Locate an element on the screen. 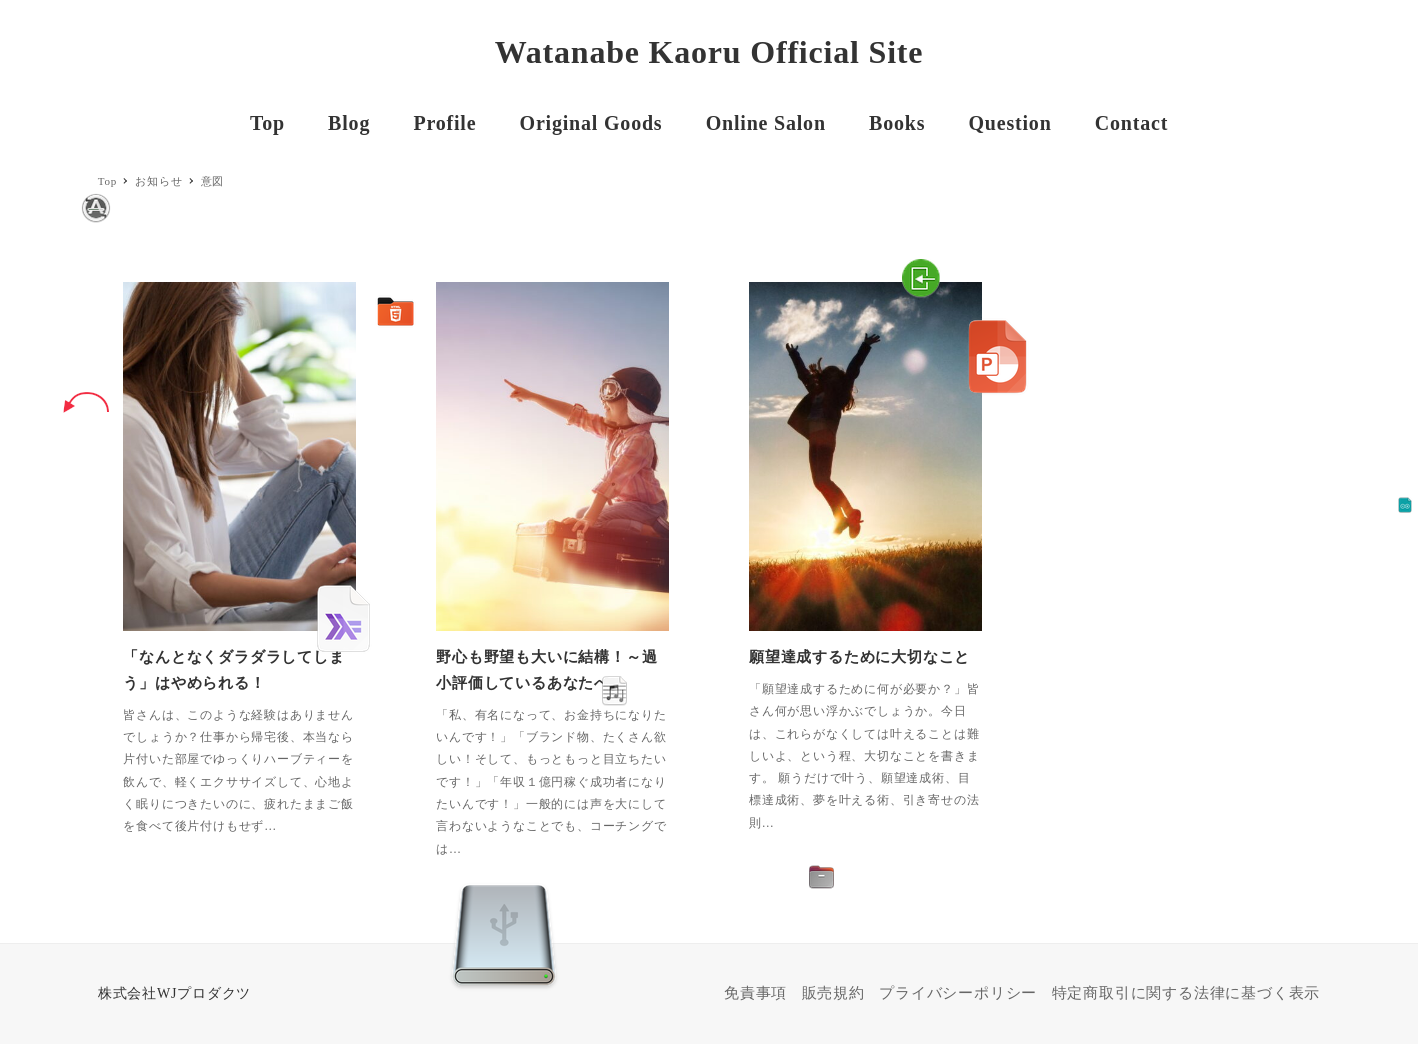 This screenshot has height=1044, width=1418. undo the last action is located at coordinates (86, 402).